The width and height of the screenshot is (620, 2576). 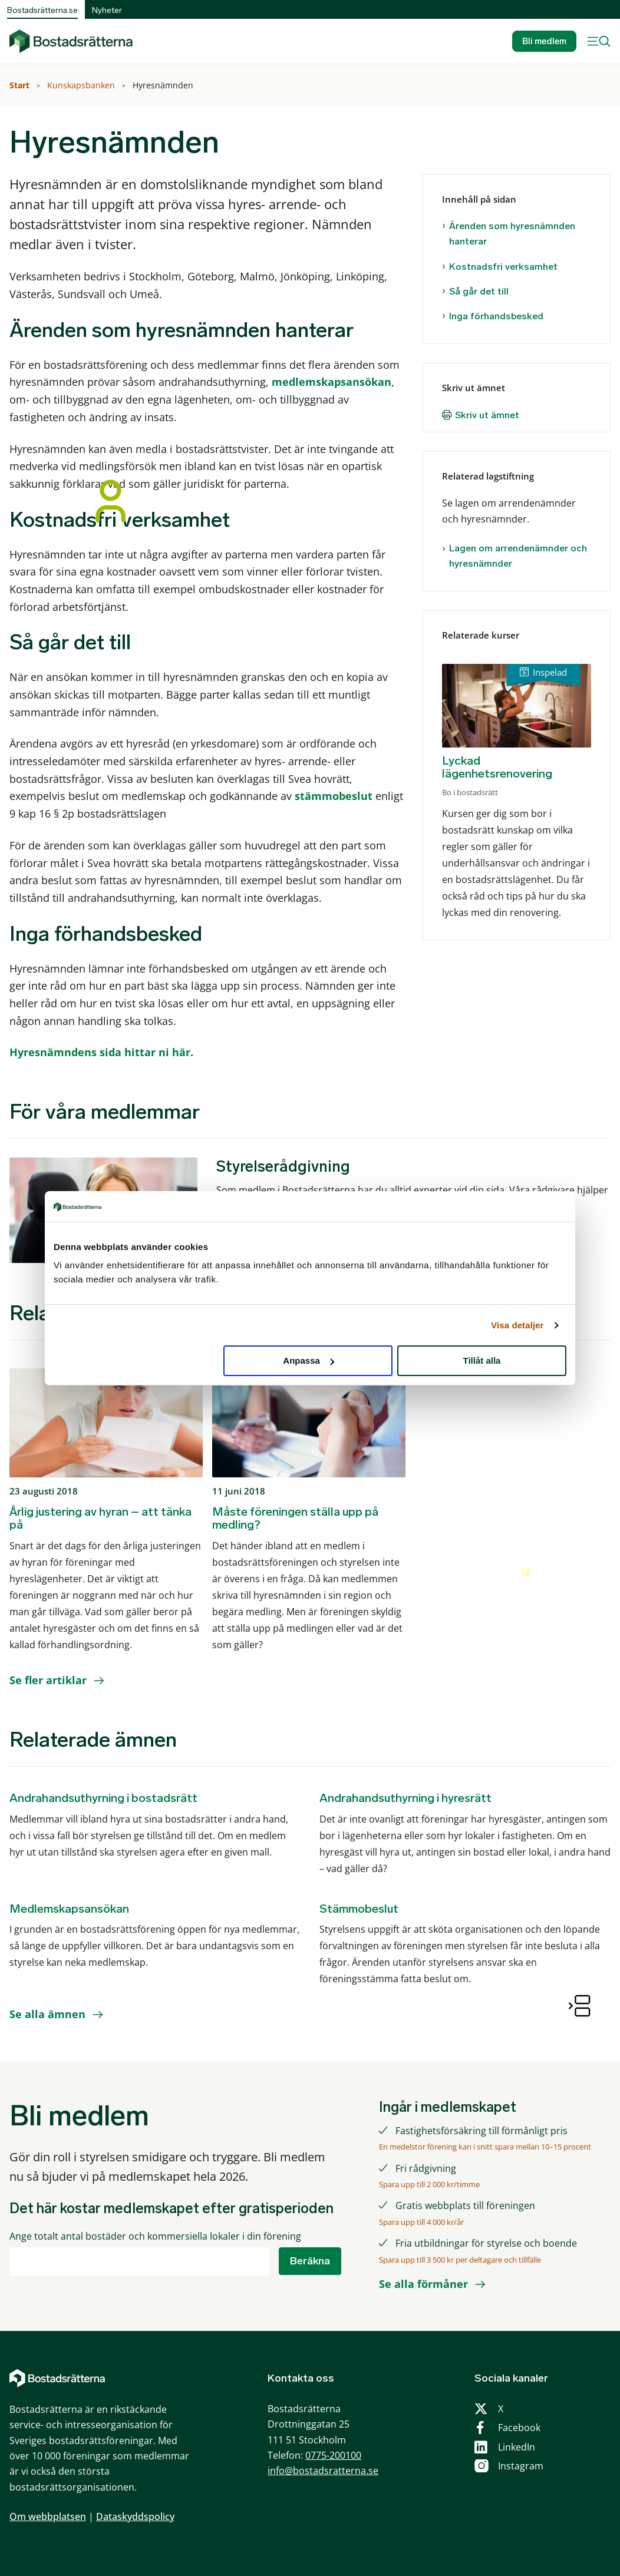 What do you see at coordinates (579, 2006) in the screenshot?
I see `insert a new item between existing elements` at bounding box center [579, 2006].